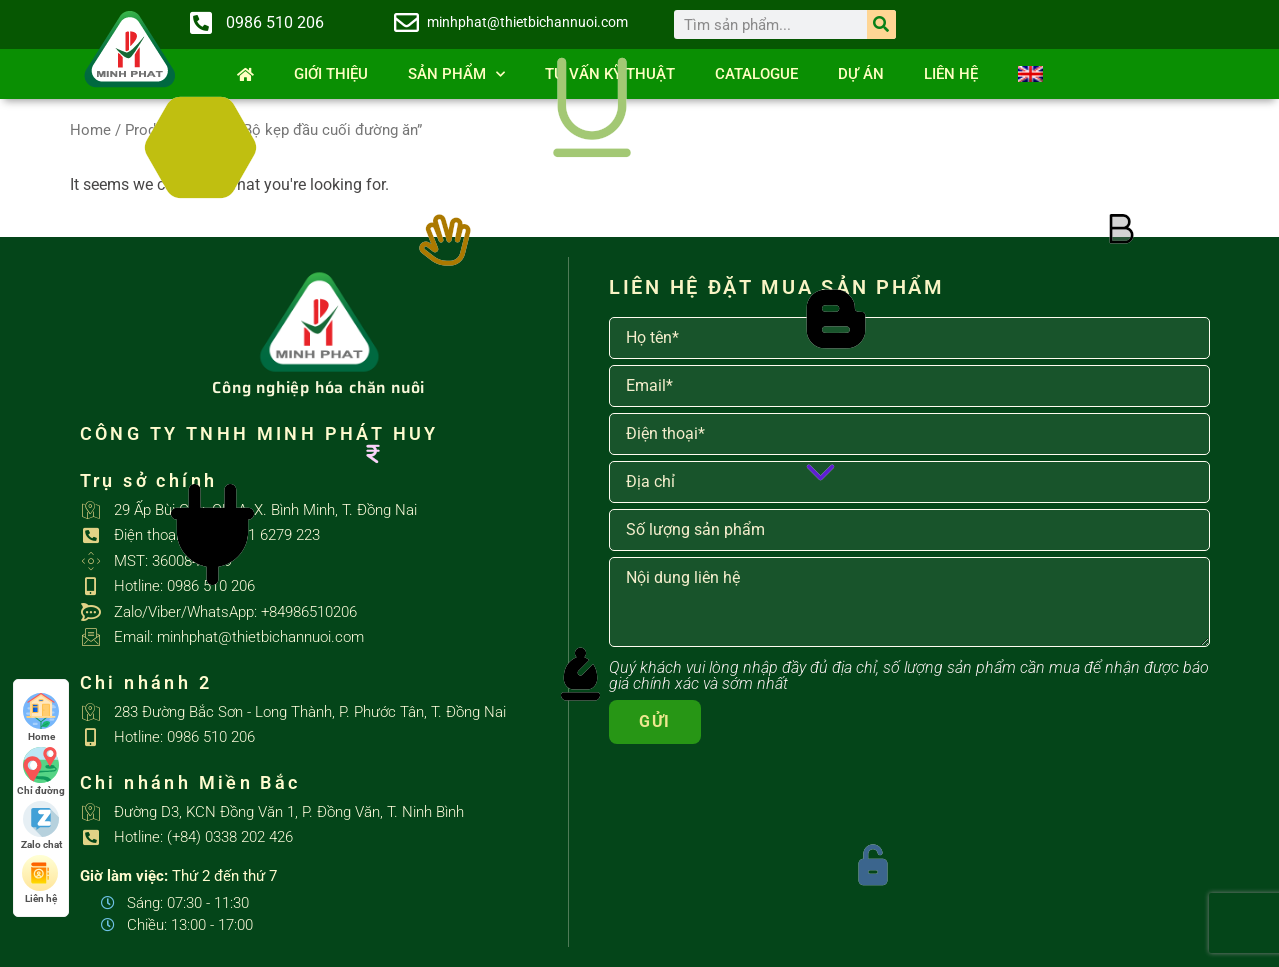 The width and height of the screenshot is (1279, 967). What do you see at coordinates (445, 240) in the screenshot?
I see `send a vulcan salute greeting` at bounding box center [445, 240].